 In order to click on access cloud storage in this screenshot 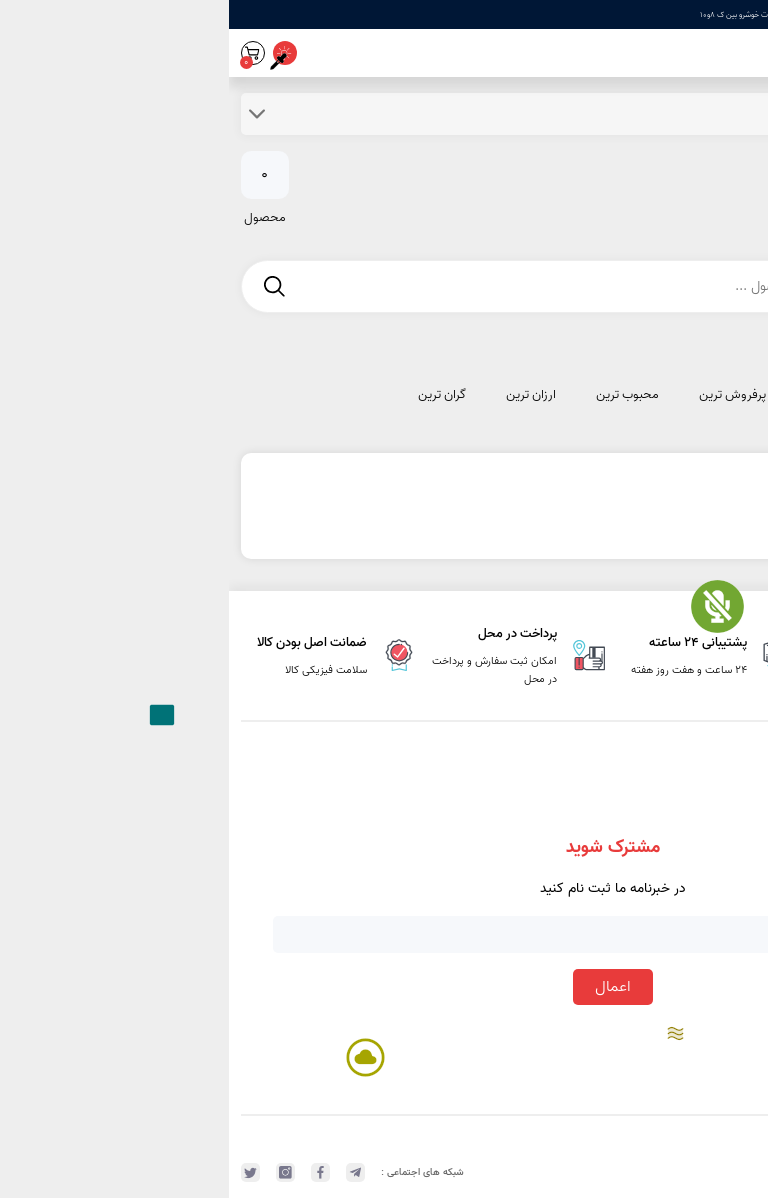, I will do `click(365, 1057)`.